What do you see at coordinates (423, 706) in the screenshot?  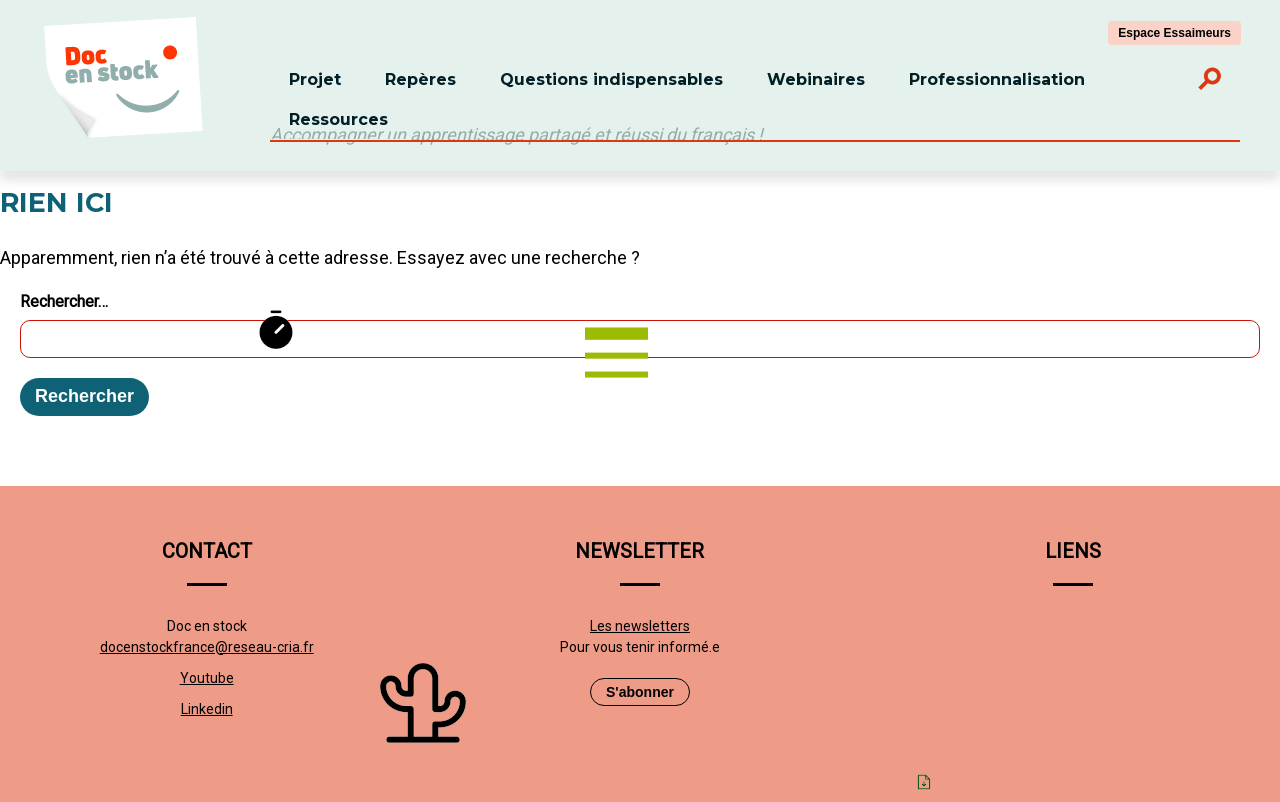 I see `indicates desert or arid climate theme` at bounding box center [423, 706].